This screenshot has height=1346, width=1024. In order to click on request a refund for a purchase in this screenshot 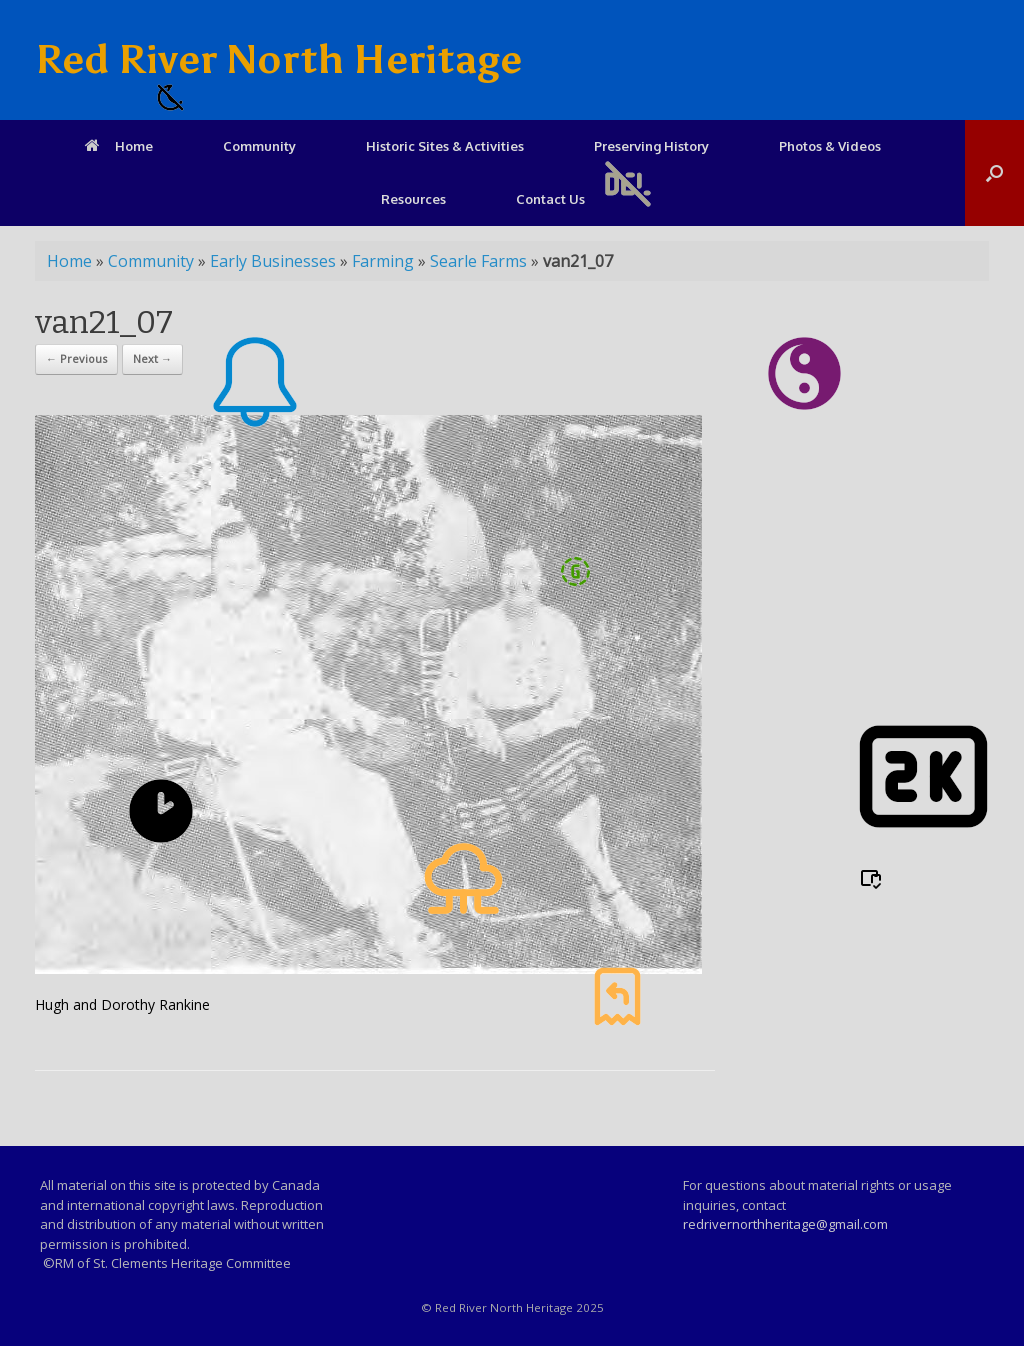, I will do `click(617, 996)`.